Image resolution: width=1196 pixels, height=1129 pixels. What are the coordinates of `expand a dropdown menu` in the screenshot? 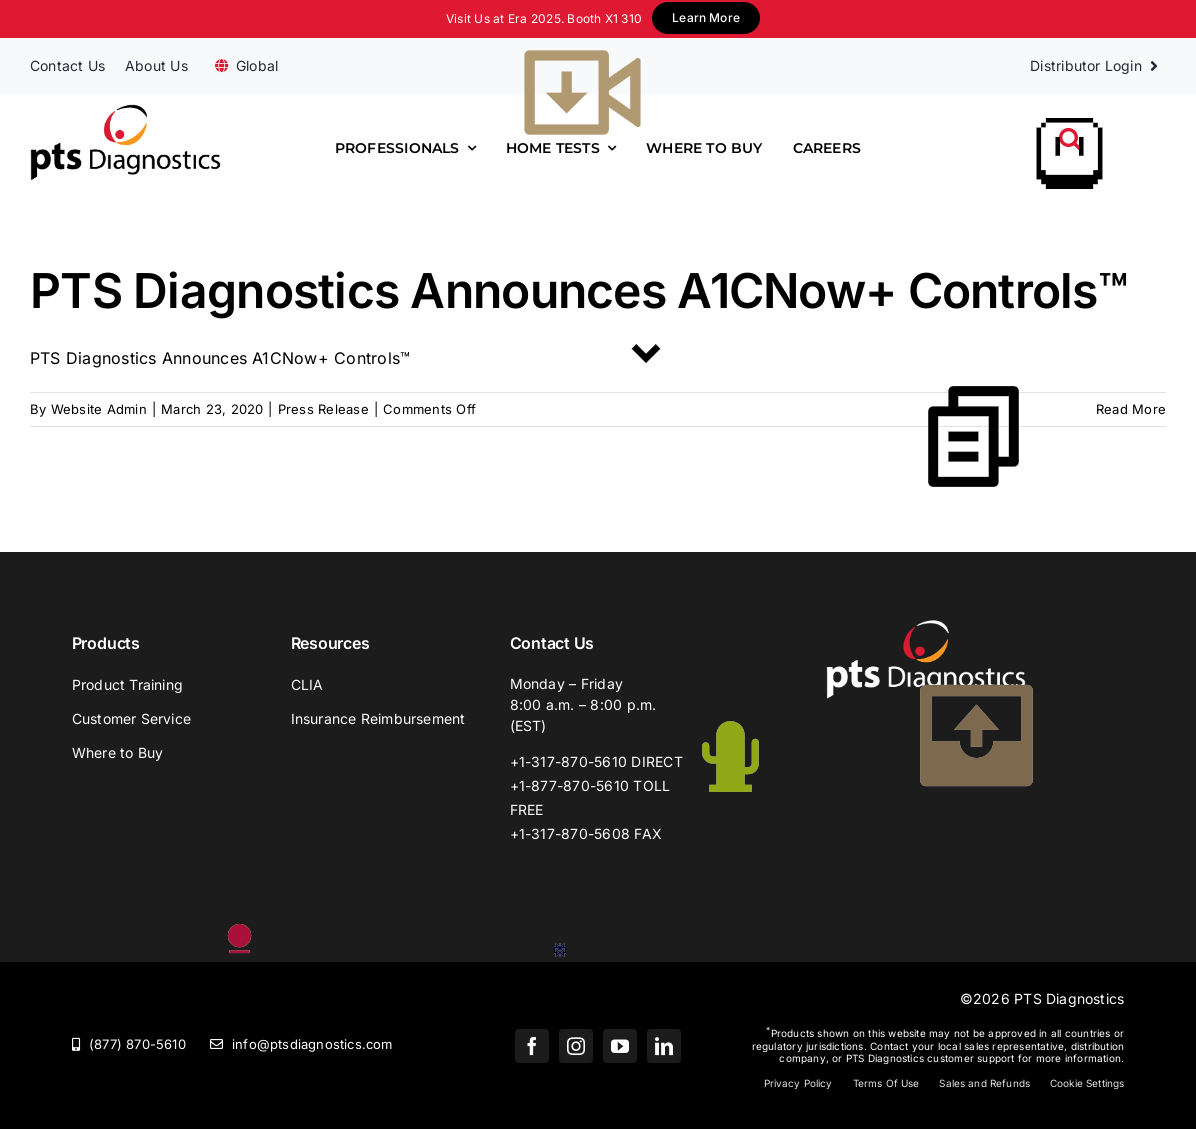 It's located at (646, 353).